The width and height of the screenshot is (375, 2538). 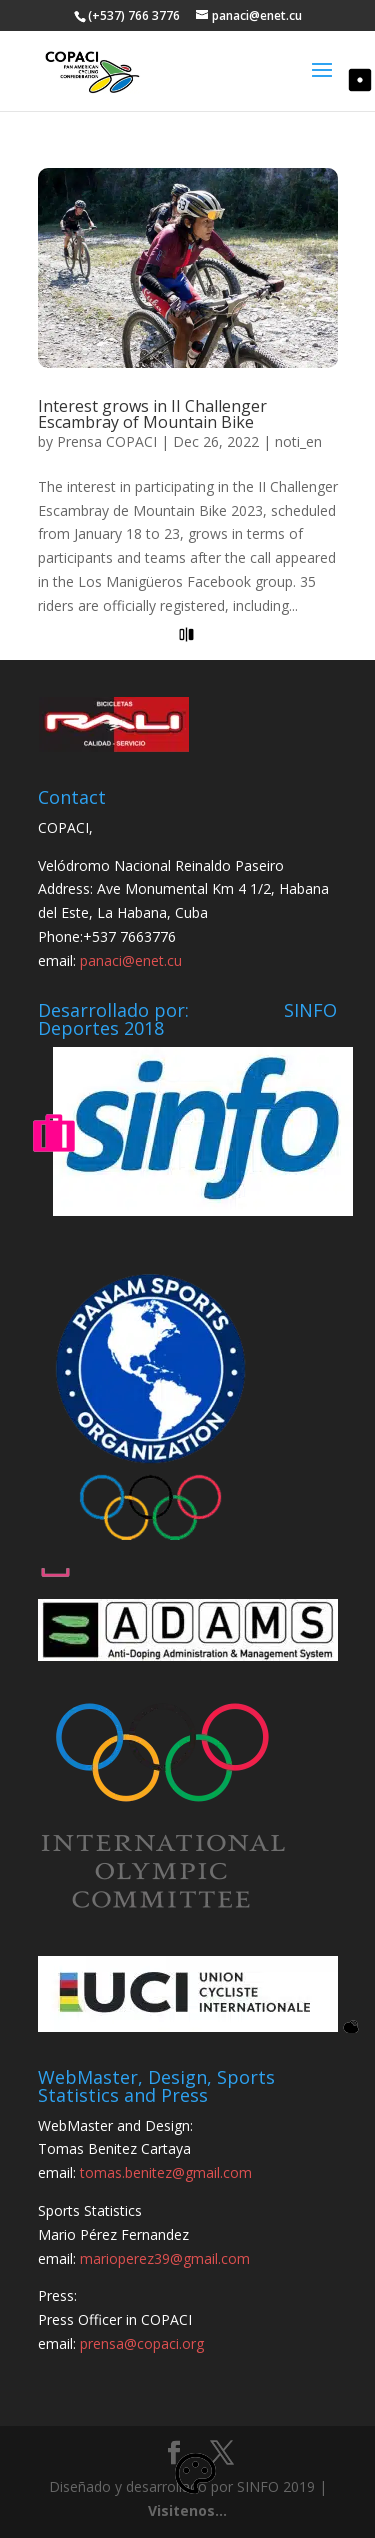 What do you see at coordinates (351, 2027) in the screenshot?
I see `indicates partly cloudy weather conditions` at bounding box center [351, 2027].